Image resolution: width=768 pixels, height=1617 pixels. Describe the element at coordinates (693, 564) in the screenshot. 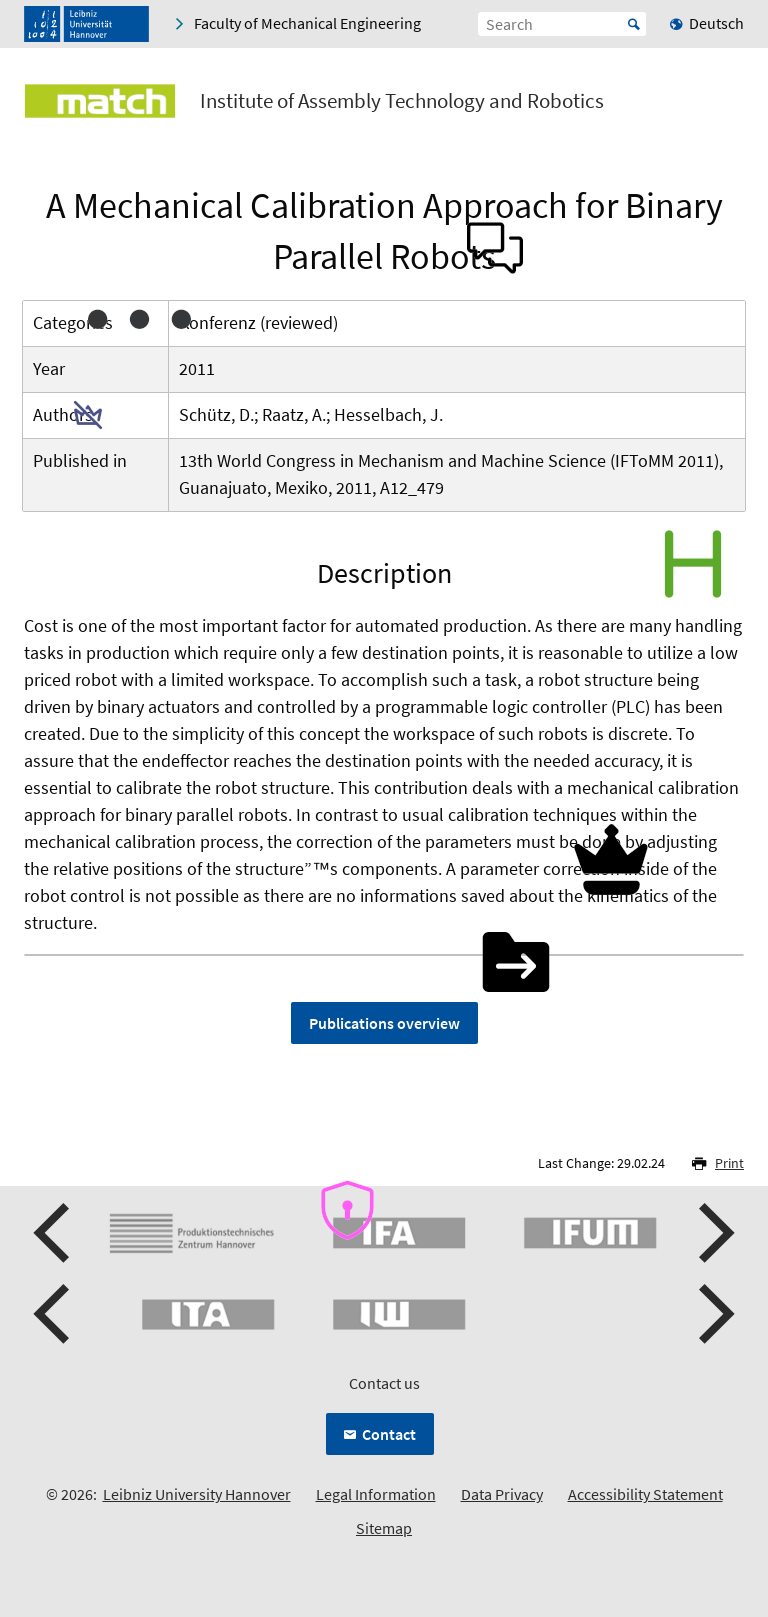

I see `insert a heading in a text editor` at that location.